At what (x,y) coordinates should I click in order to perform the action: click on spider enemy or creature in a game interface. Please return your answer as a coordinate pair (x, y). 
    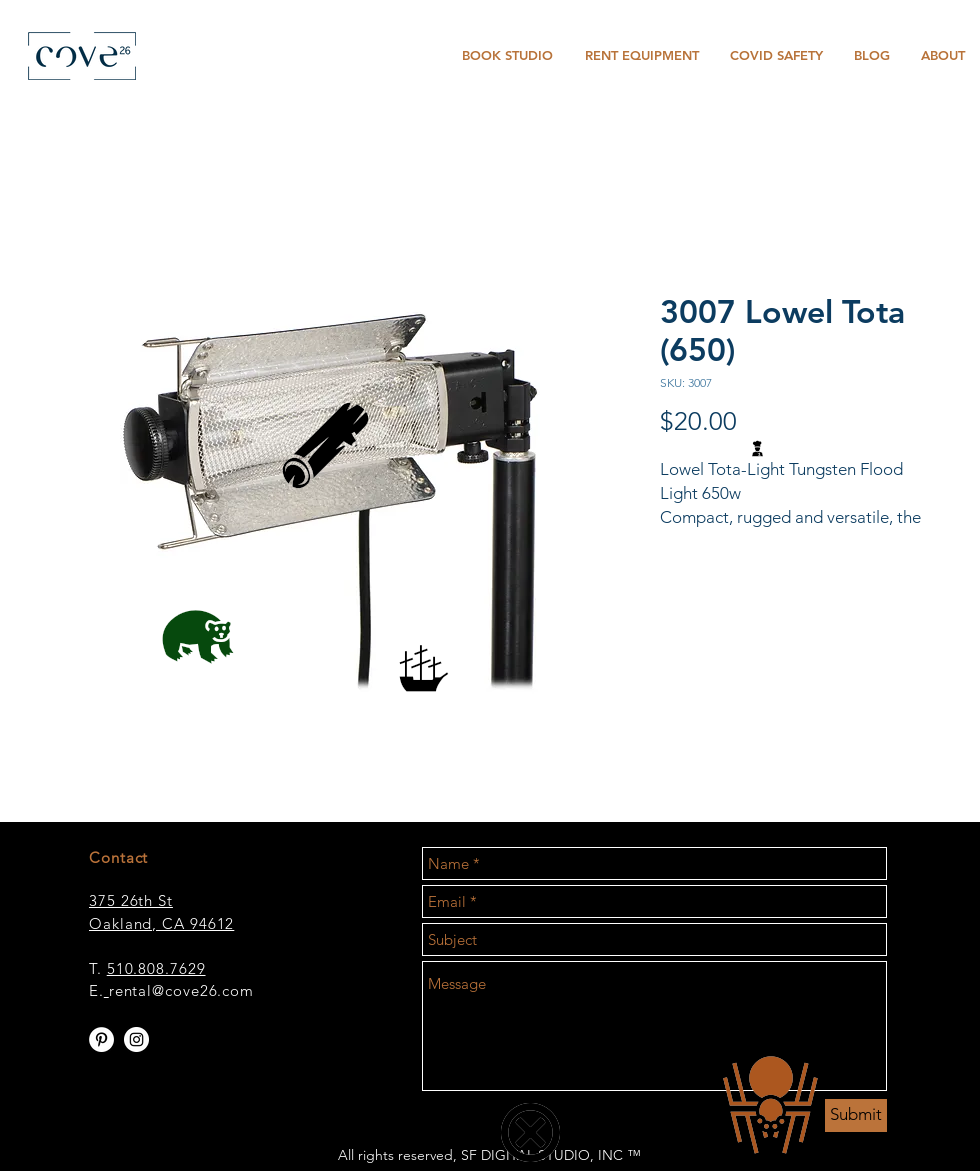
    Looking at the image, I should click on (770, 1104).